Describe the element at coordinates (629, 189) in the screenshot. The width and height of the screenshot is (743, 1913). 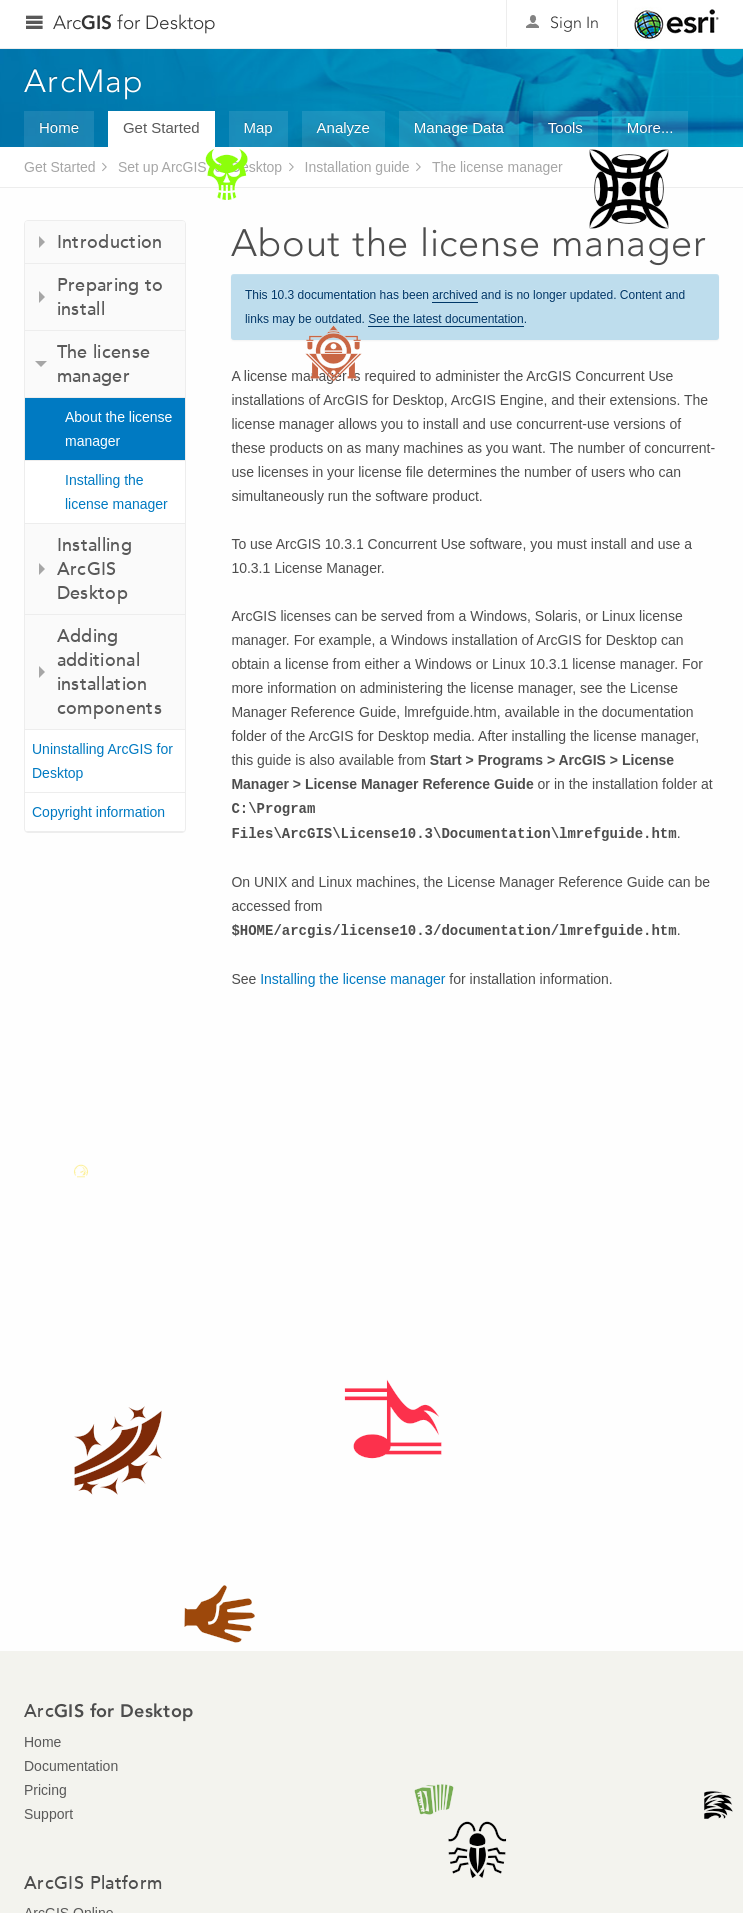
I see `decorative geometric pattern or ornamental design element` at that location.